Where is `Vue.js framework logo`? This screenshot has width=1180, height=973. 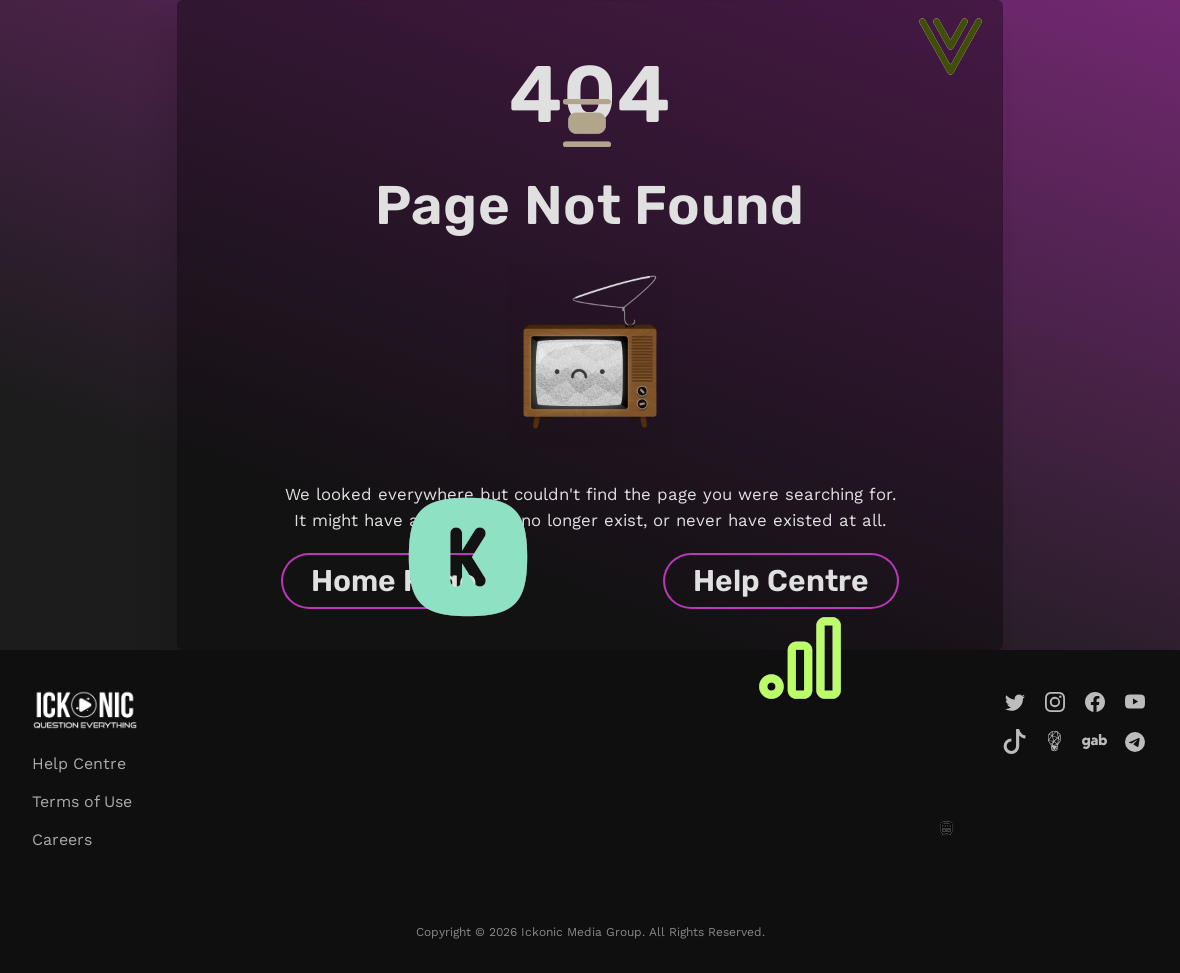 Vue.js framework logo is located at coordinates (950, 46).